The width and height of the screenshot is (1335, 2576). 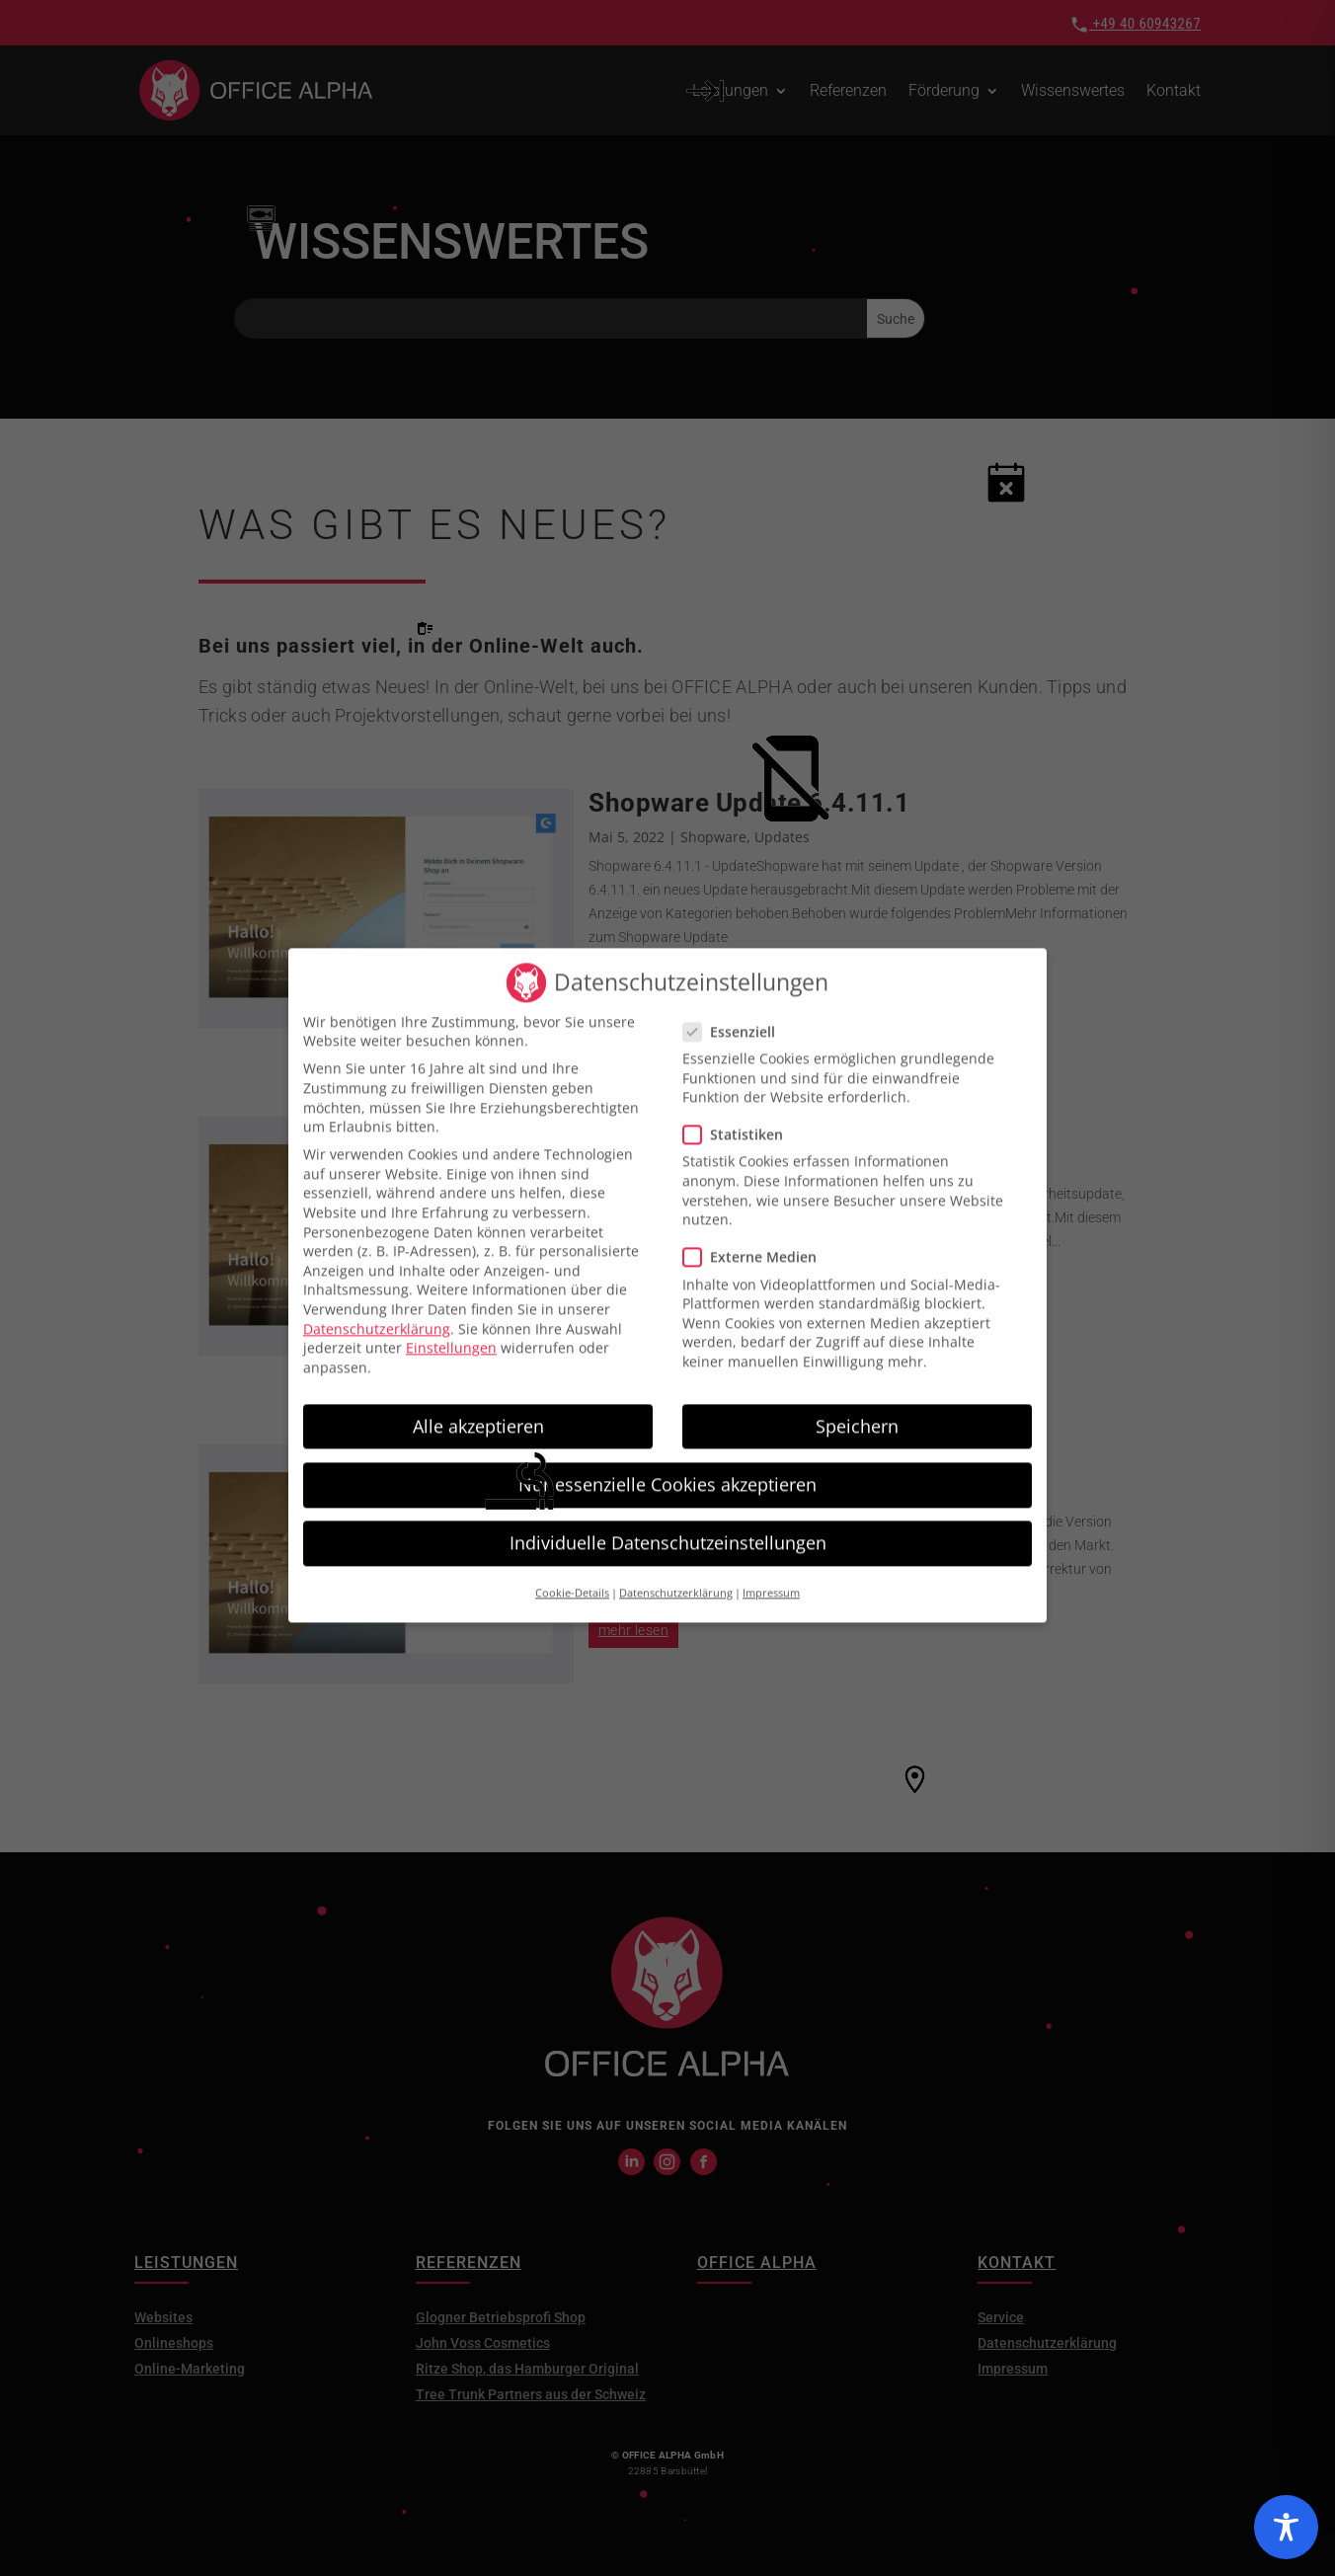 What do you see at coordinates (914, 1779) in the screenshot?
I see `view or set your current location` at bounding box center [914, 1779].